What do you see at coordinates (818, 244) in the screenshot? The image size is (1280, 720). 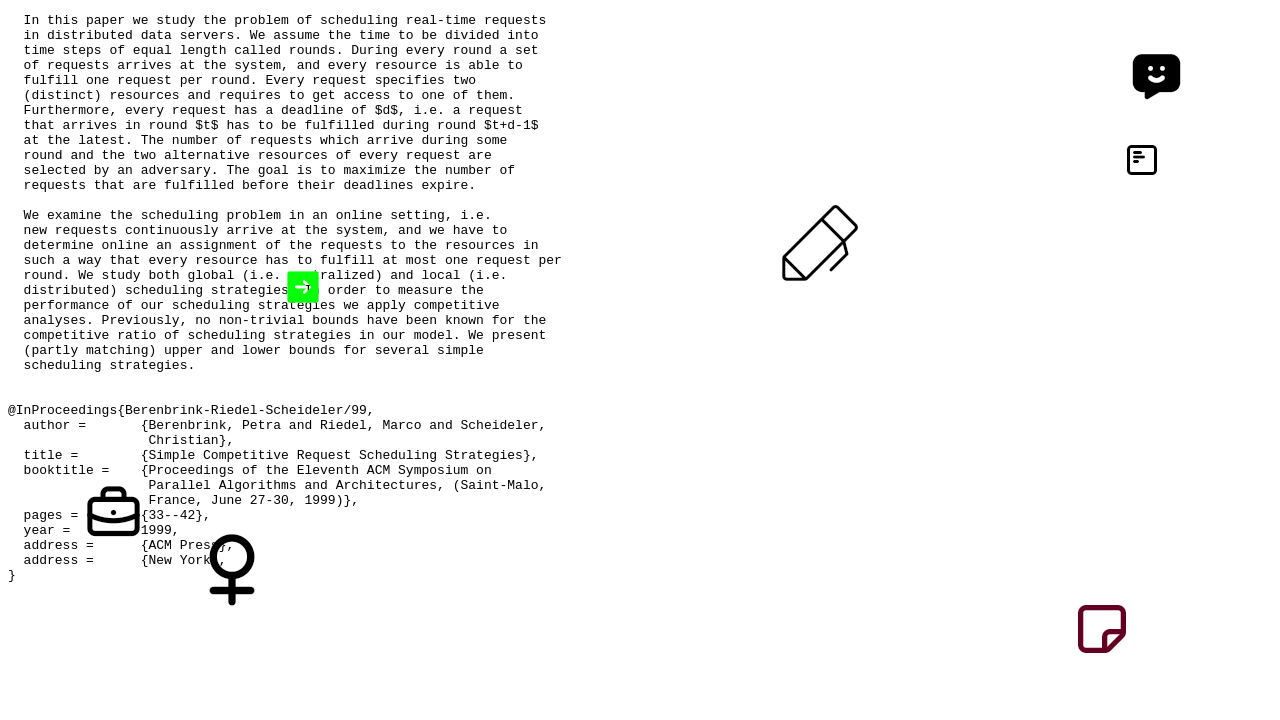 I see `edit or modify content` at bounding box center [818, 244].